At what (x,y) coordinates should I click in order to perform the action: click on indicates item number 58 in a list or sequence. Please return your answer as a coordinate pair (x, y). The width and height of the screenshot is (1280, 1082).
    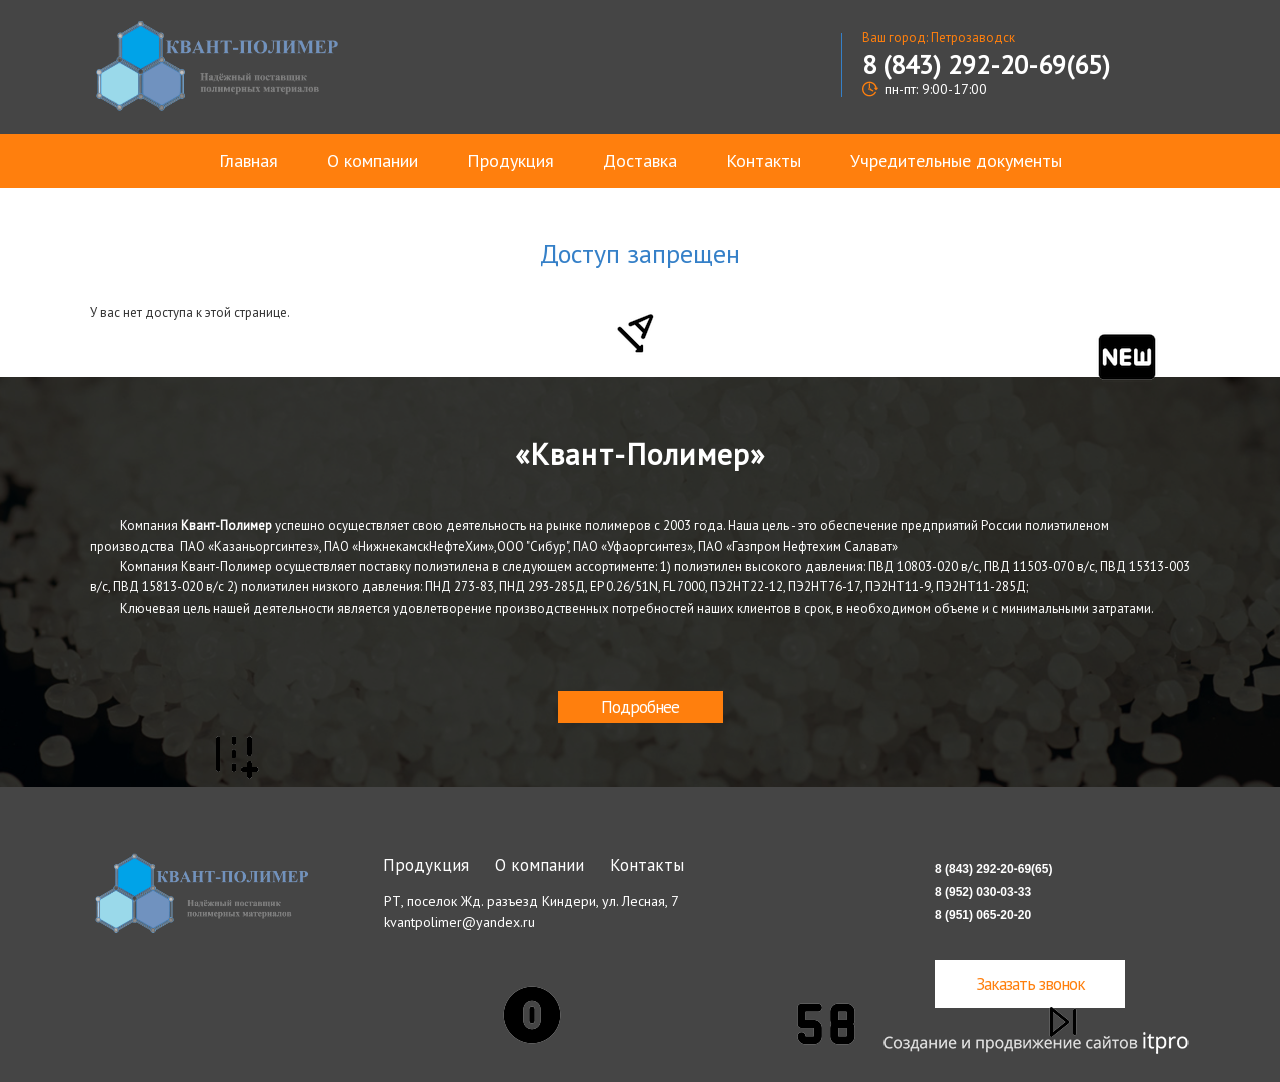
    Looking at the image, I should click on (826, 1024).